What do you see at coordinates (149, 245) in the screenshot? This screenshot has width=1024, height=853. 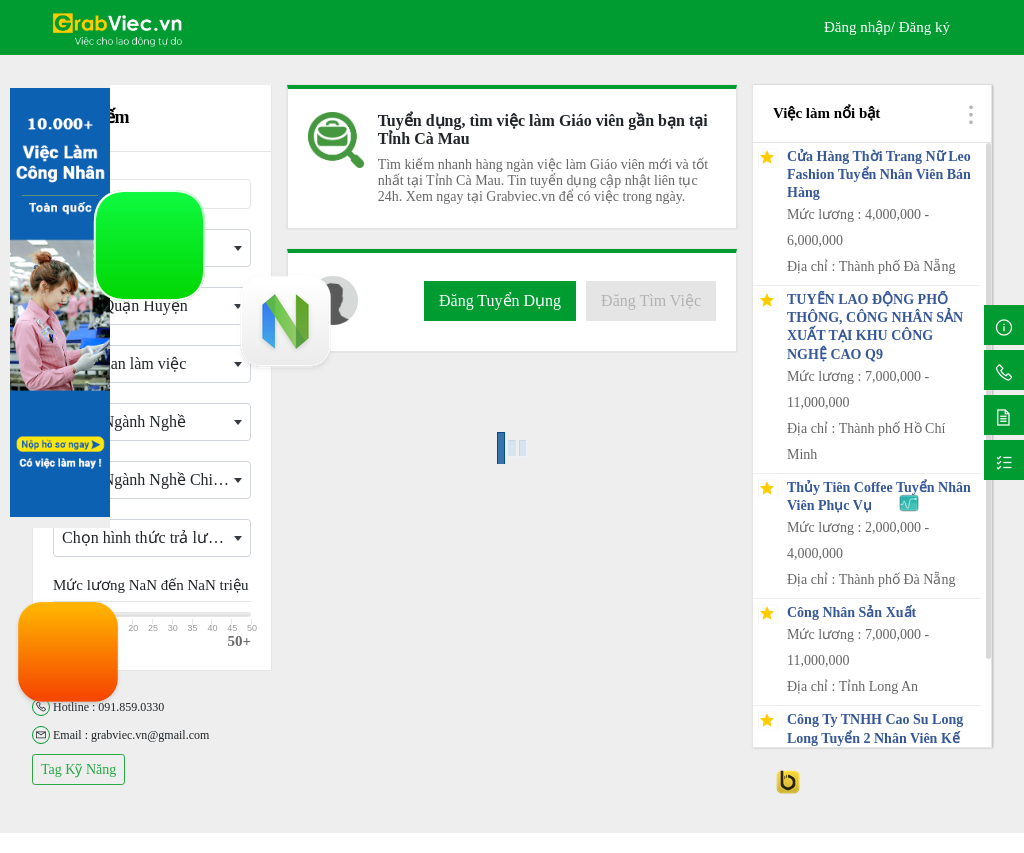 I see `blank app icon template for customization` at bounding box center [149, 245].